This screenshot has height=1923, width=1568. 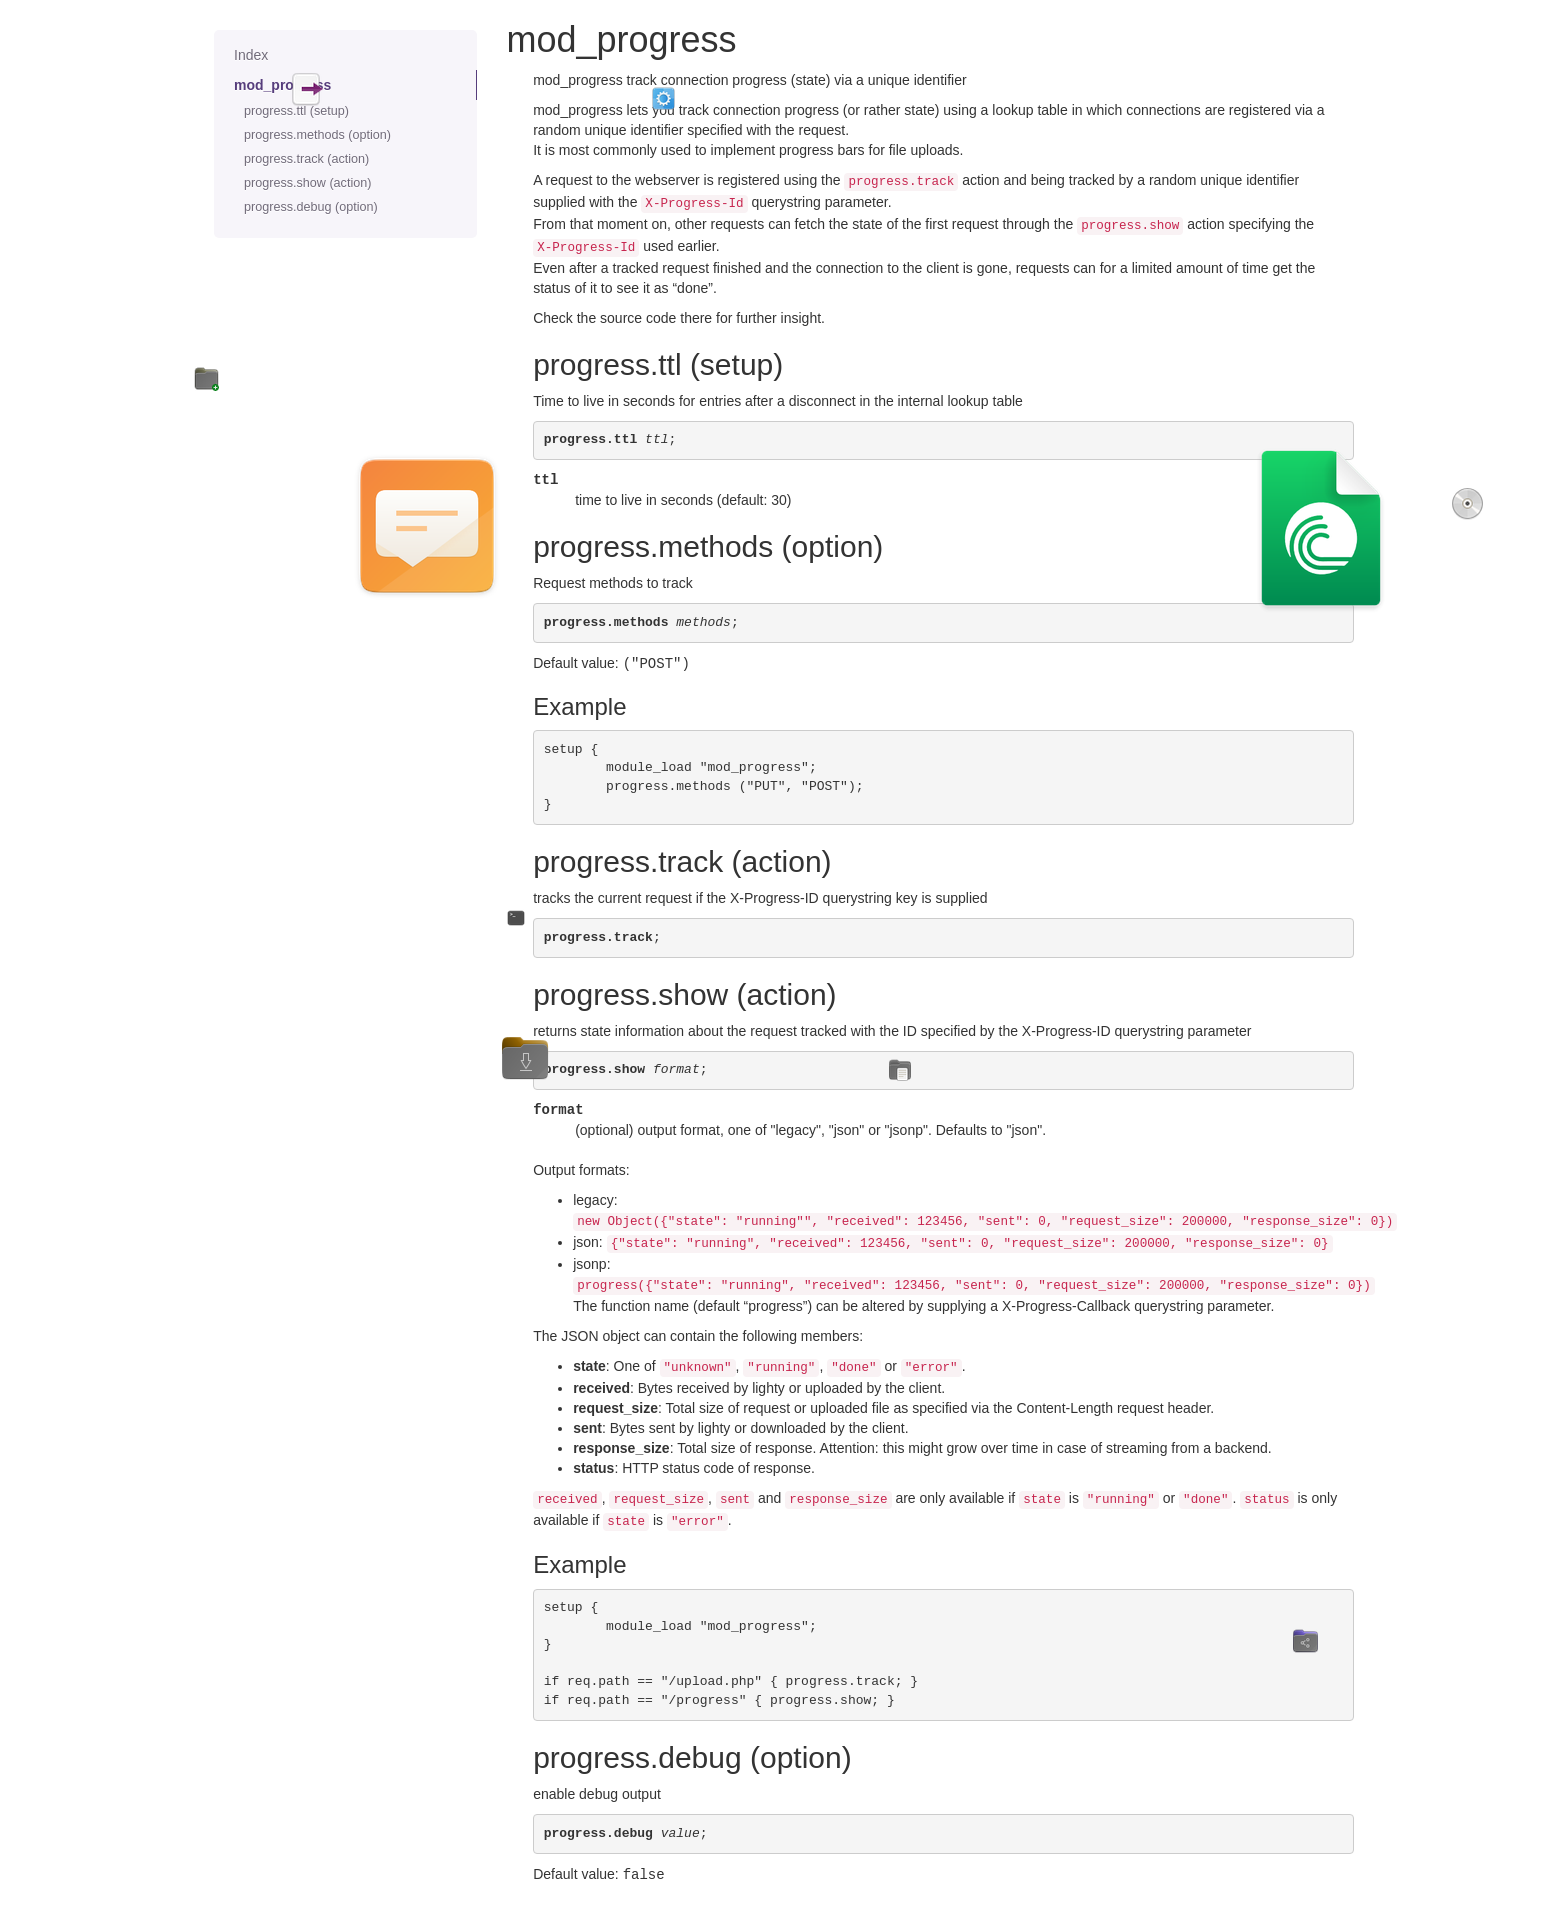 What do you see at coordinates (516, 918) in the screenshot?
I see `open the terminal application` at bounding box center [516, 918].